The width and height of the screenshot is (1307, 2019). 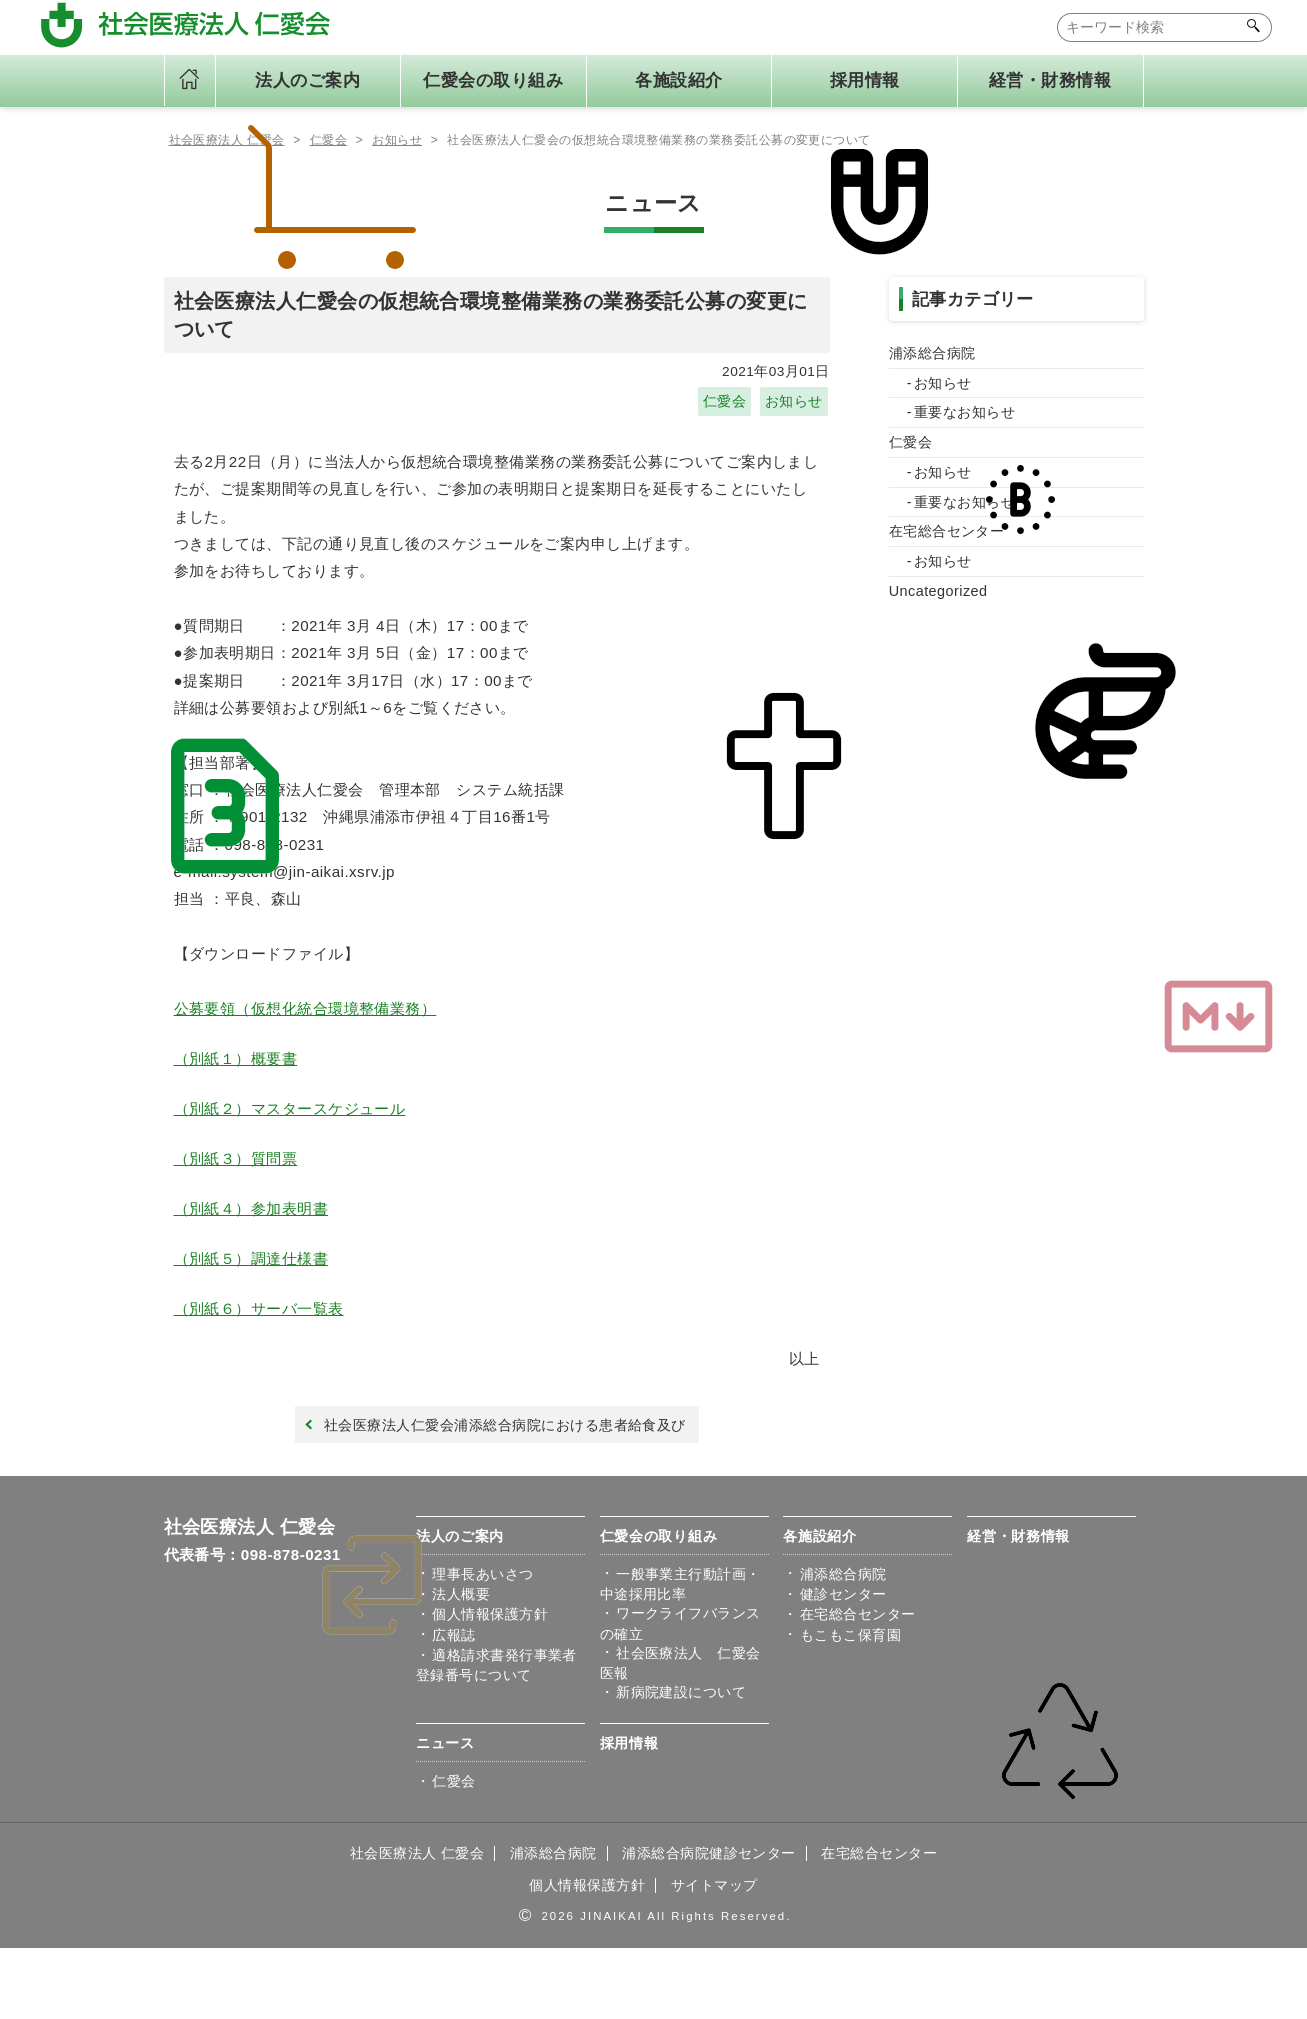 I want to click on format text using markdown, so click(x=1218, y=1016).